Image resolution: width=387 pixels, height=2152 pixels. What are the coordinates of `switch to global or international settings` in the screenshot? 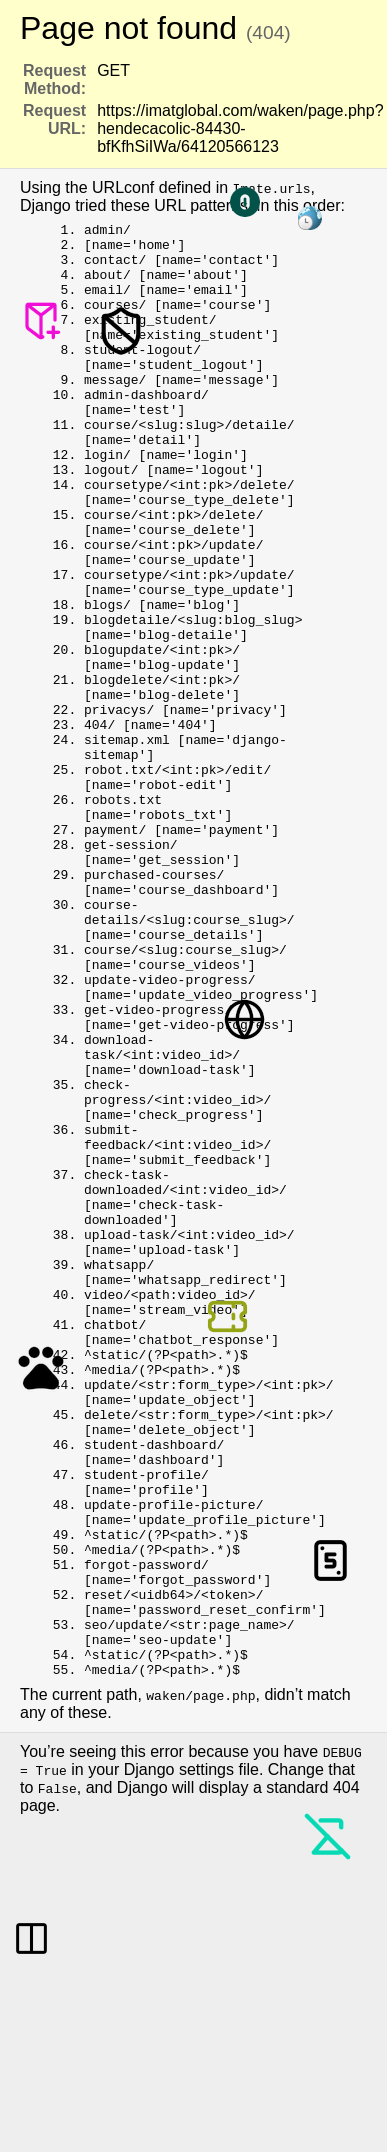 It's located at (244, 1019).